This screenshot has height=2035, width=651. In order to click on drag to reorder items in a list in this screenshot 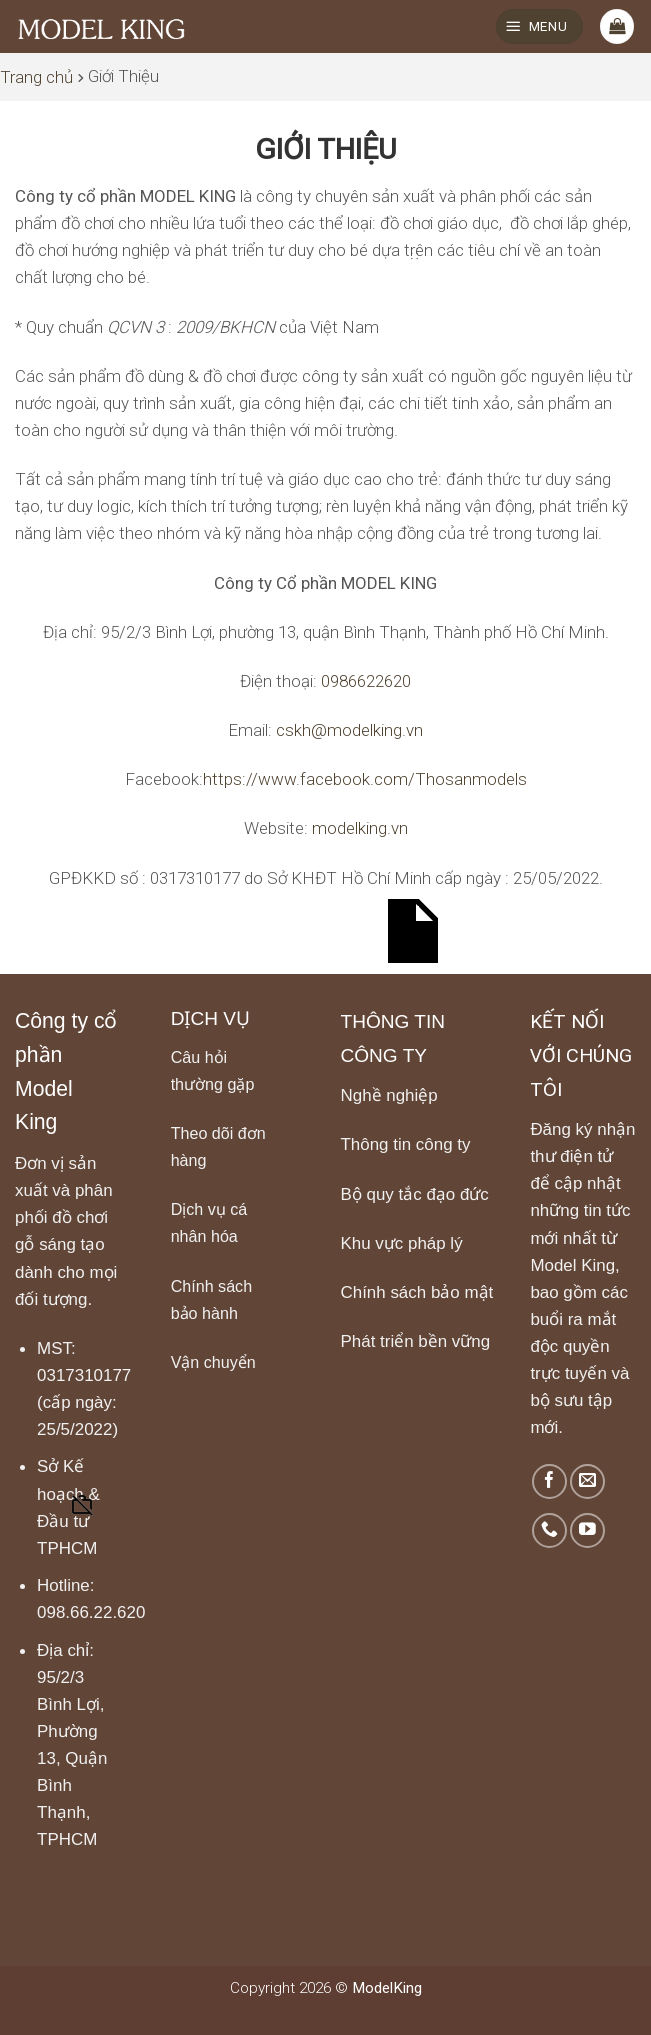, I will do `click(414, 253)`.